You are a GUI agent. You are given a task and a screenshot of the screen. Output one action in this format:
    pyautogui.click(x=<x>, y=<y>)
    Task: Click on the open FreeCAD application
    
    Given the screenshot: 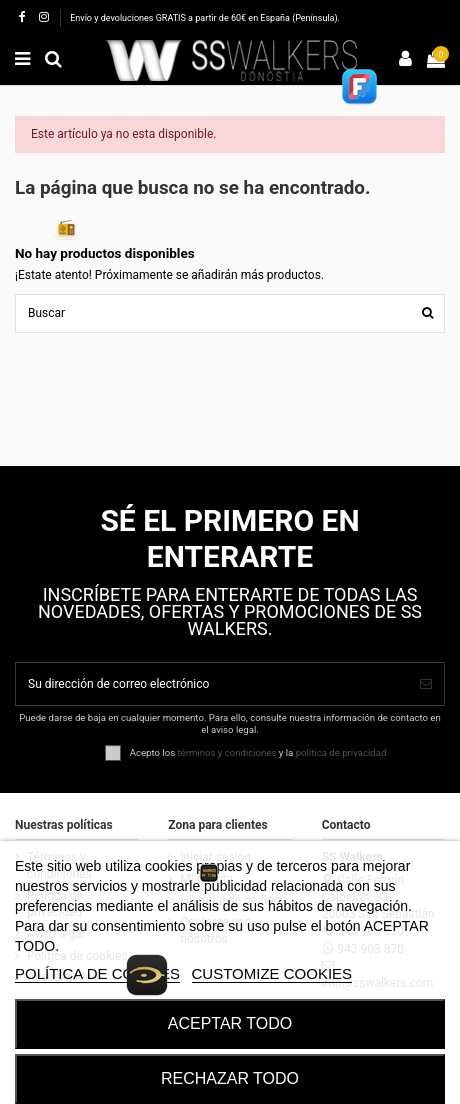 What is the action you would take?
    pyautogui.click(x=359, y=86)
    